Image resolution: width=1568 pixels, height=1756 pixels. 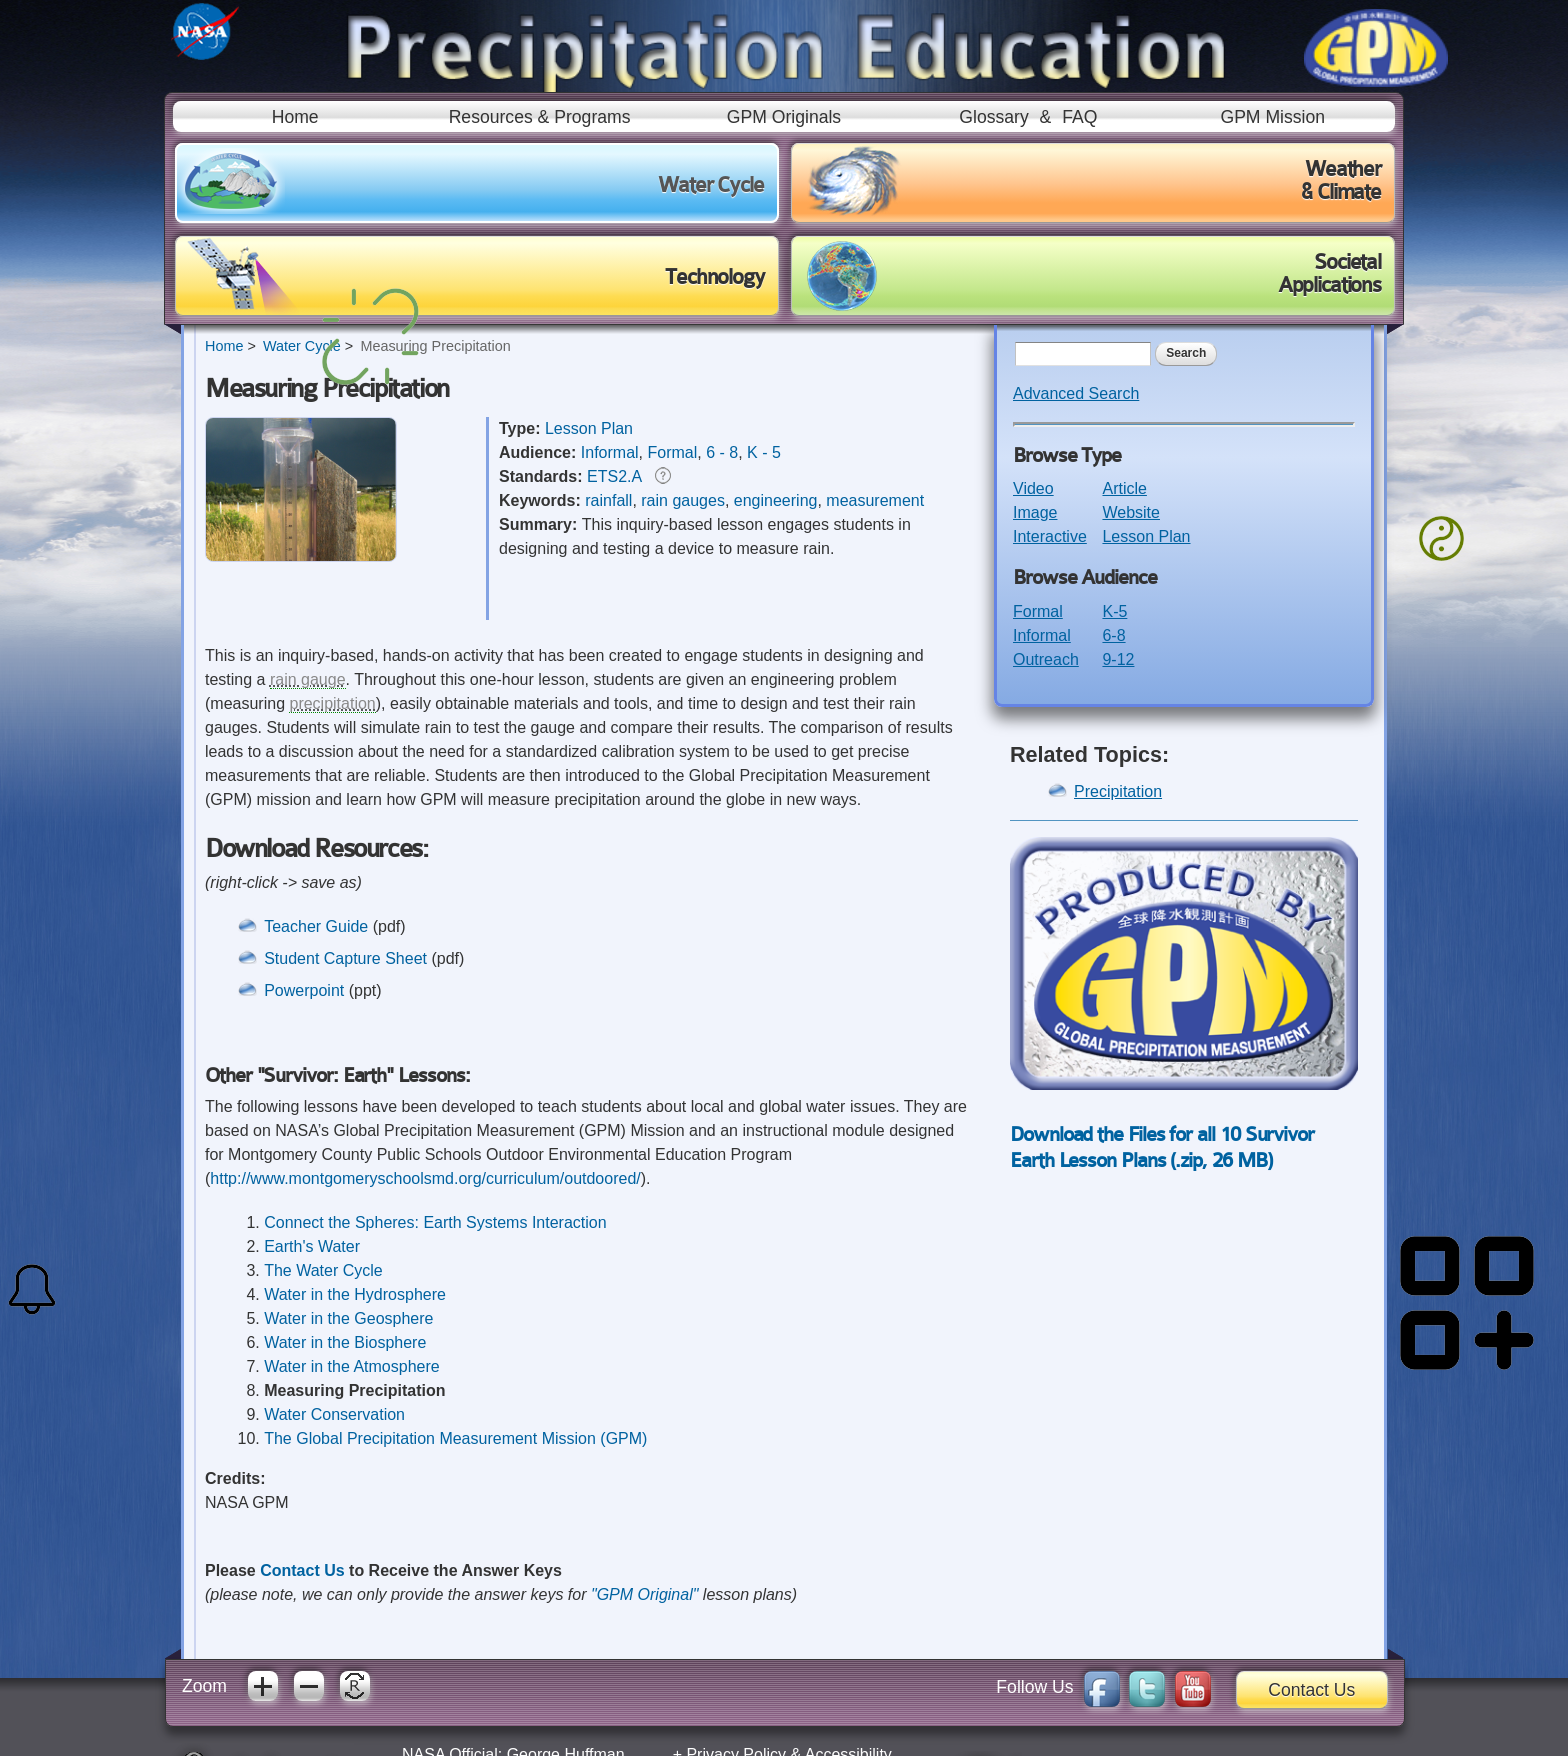 I want to click on view notifications, so click(x=32, y=1290).